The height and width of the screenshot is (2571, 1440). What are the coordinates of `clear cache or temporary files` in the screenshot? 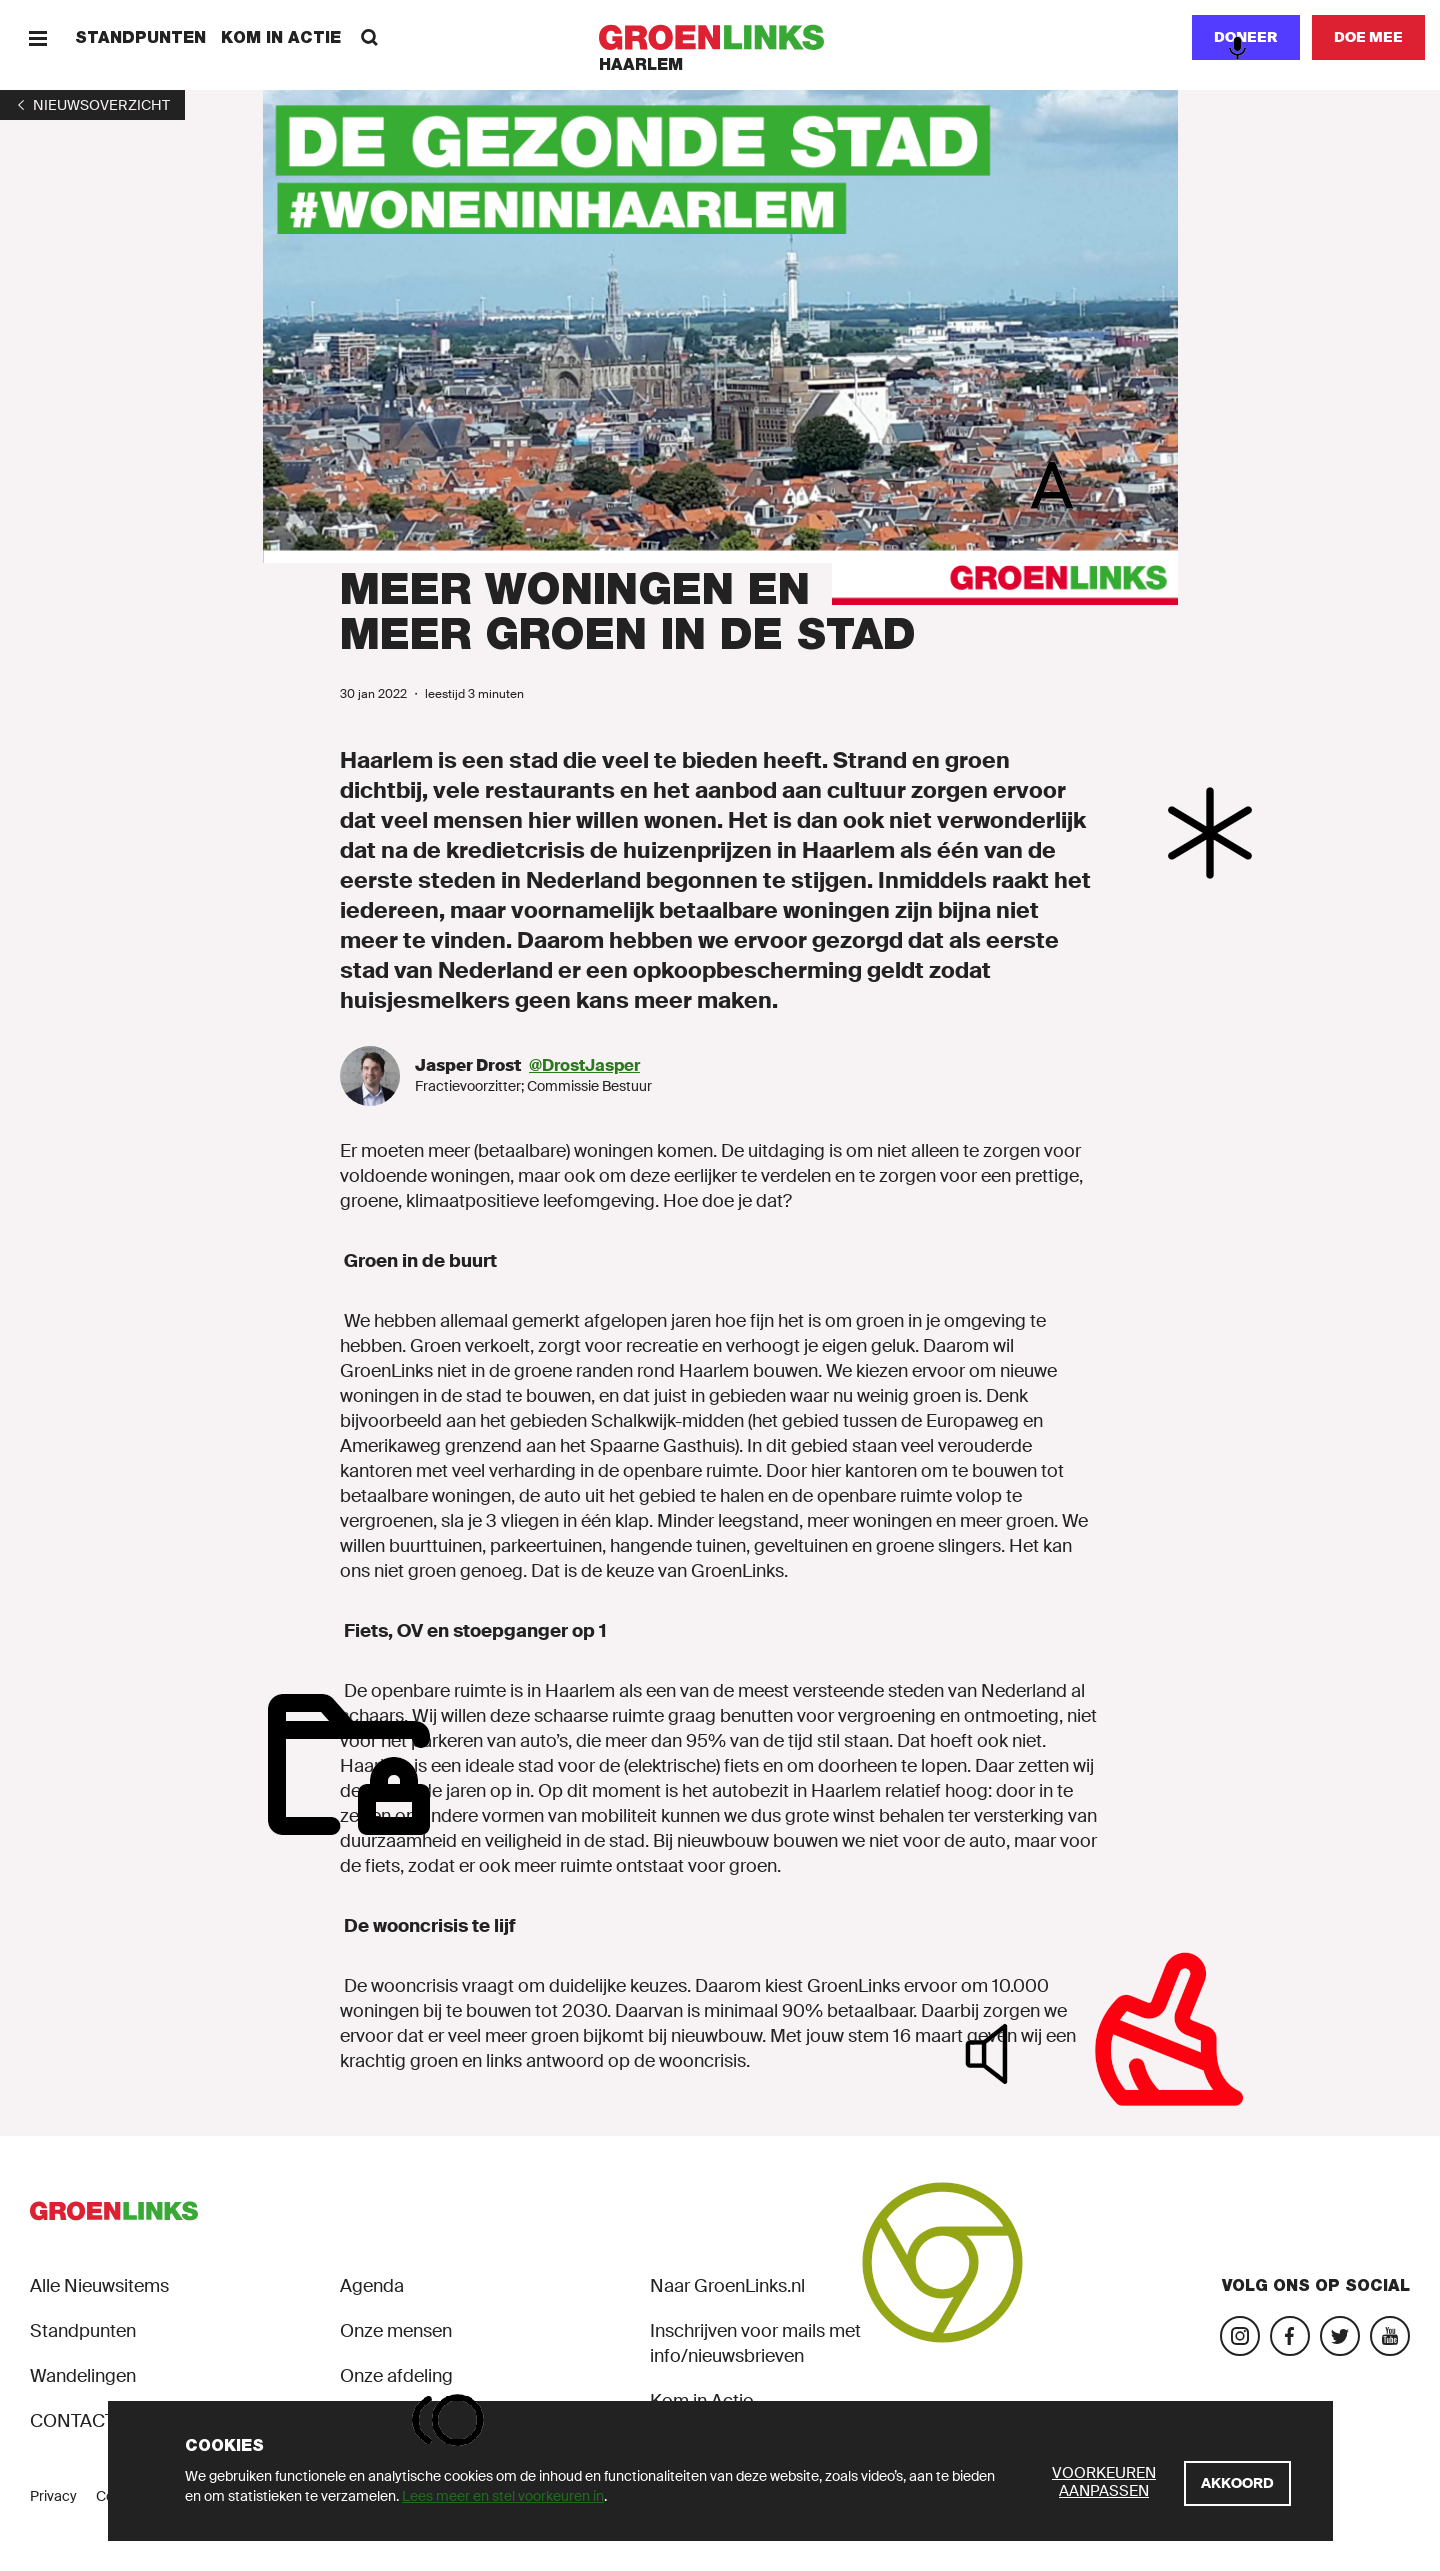 It's located at (1166, 2034).